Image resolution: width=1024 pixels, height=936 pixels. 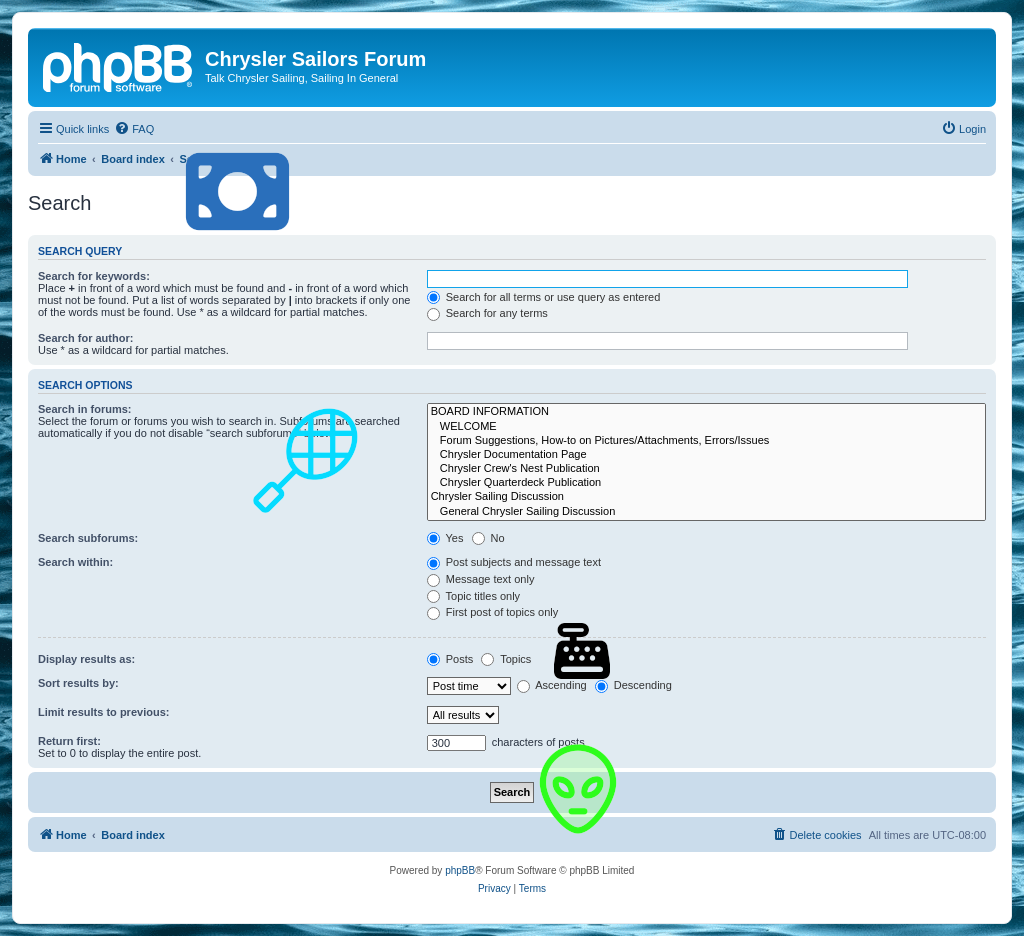 What do you see at coordinates (578, 789) in the screenshot?
I see `indicates sci-fi or extraterrestrial content` at bounding box center [578, 789].